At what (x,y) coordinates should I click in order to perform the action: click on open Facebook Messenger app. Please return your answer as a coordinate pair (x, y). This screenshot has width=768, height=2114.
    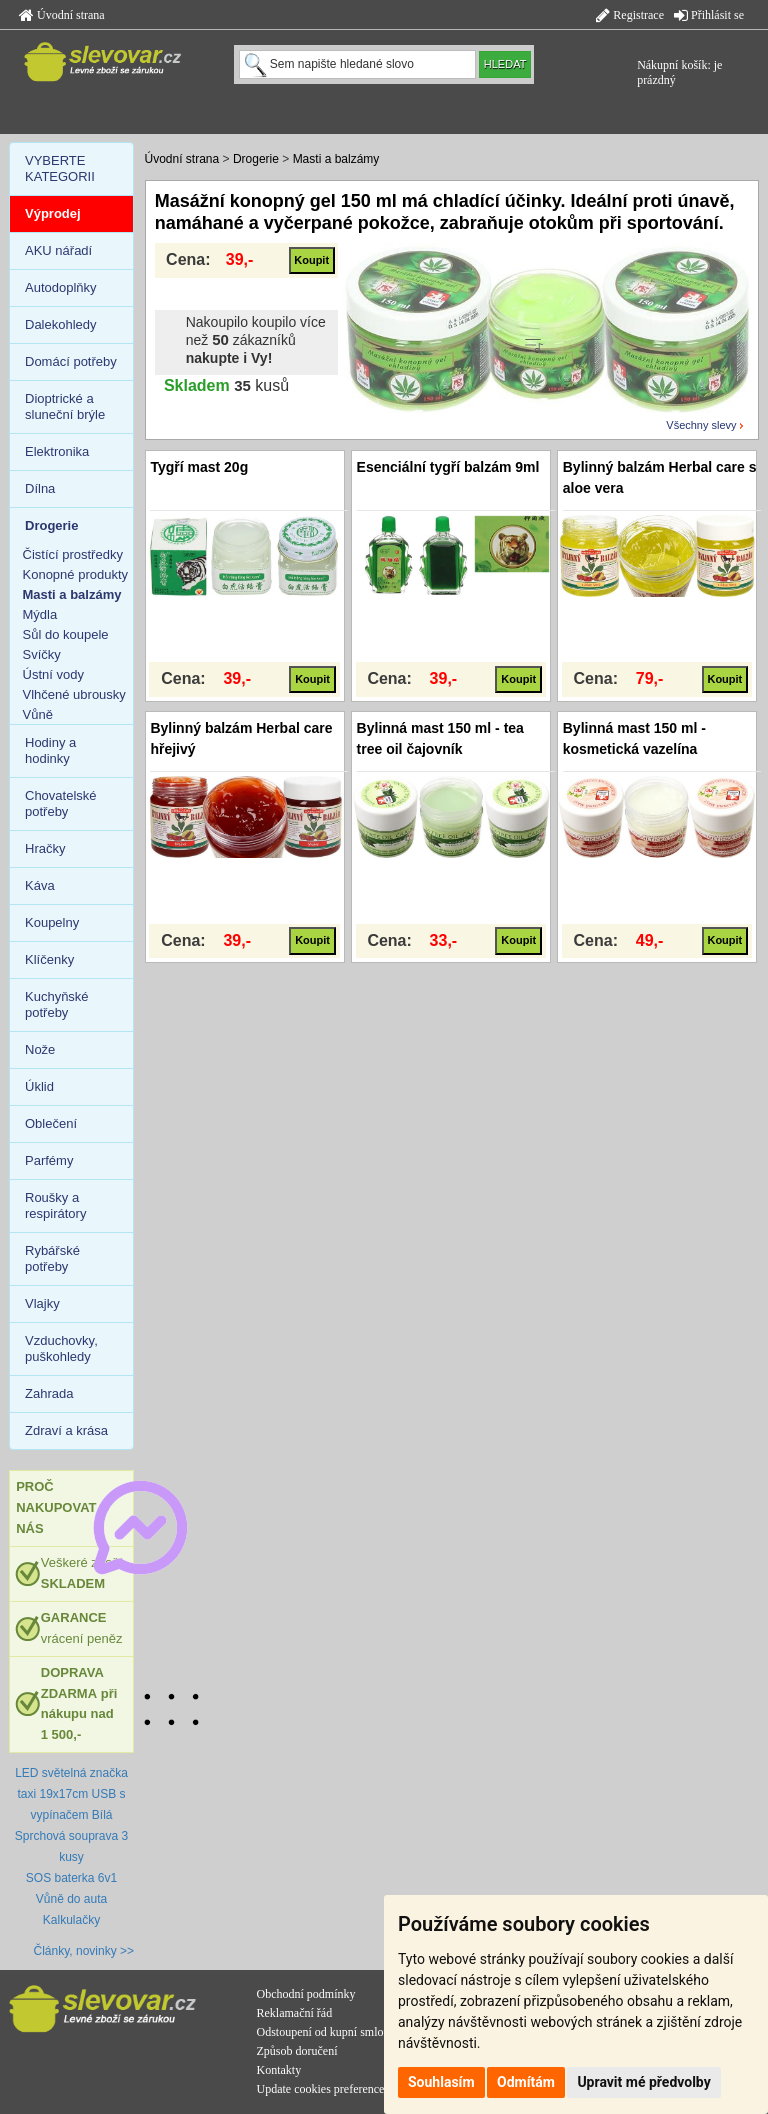
    Looking at the image, I should click on (140, 1527).